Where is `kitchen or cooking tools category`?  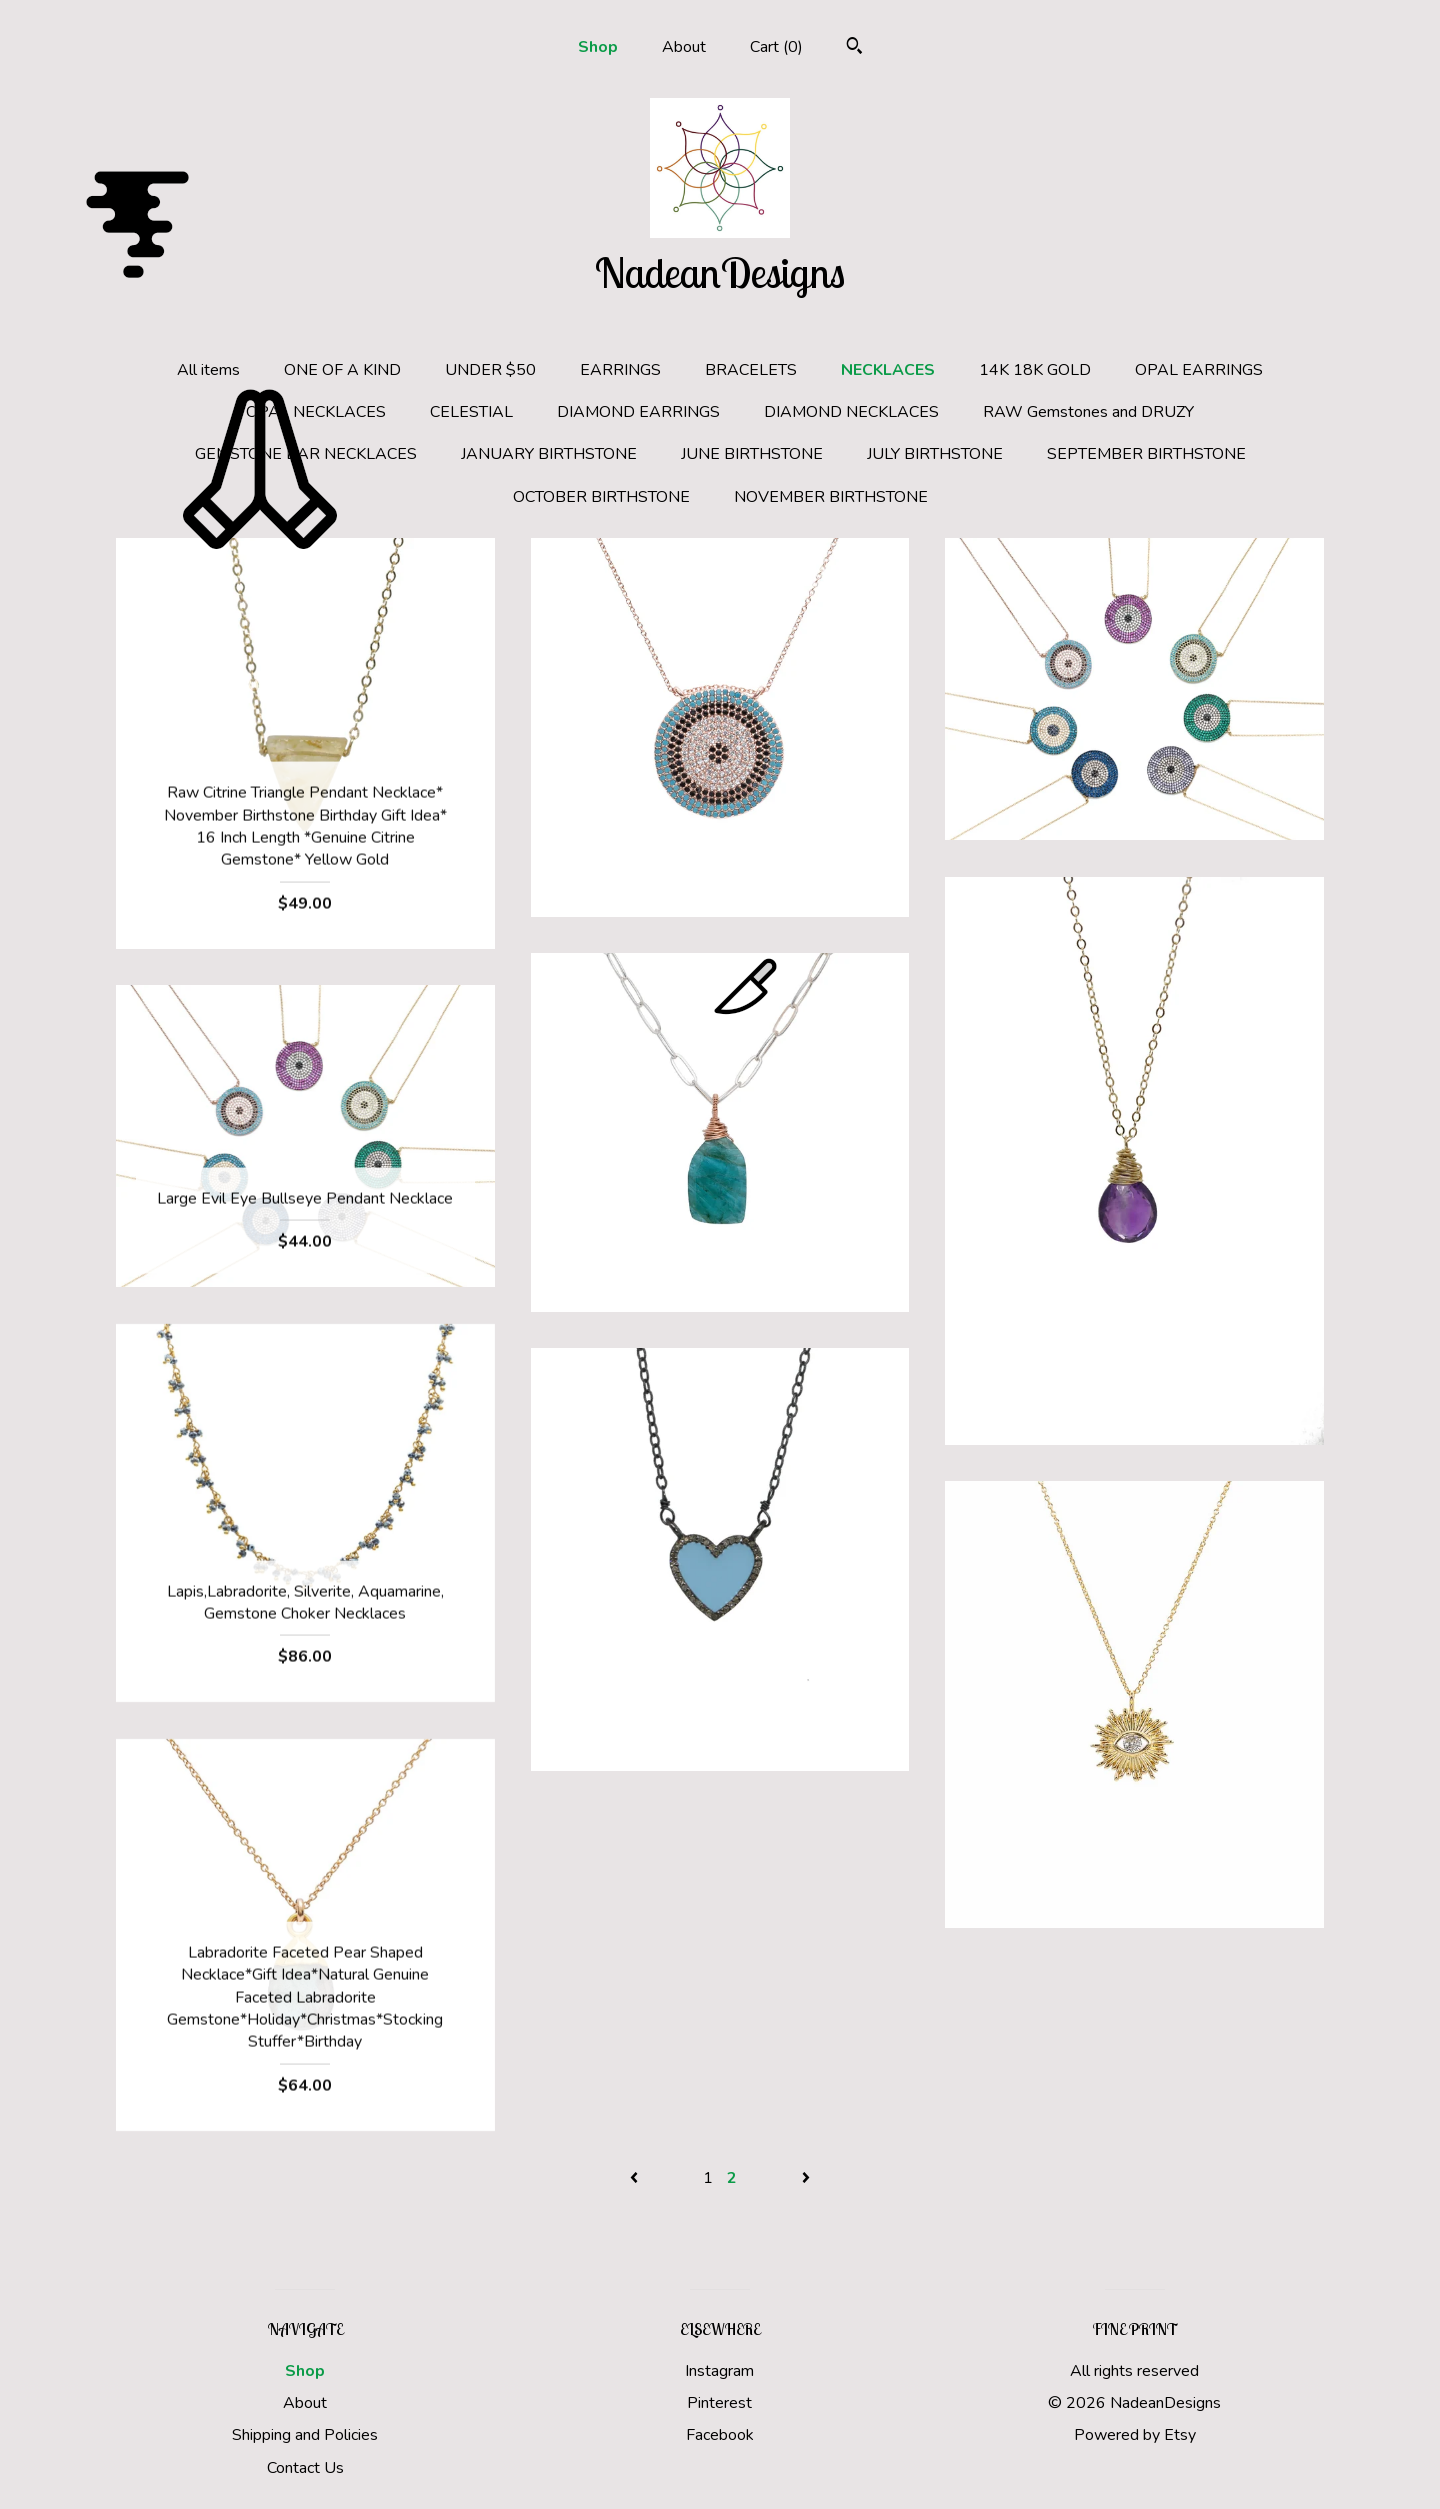 kitchen or cooking tools category is located at coordinates (745, 987).